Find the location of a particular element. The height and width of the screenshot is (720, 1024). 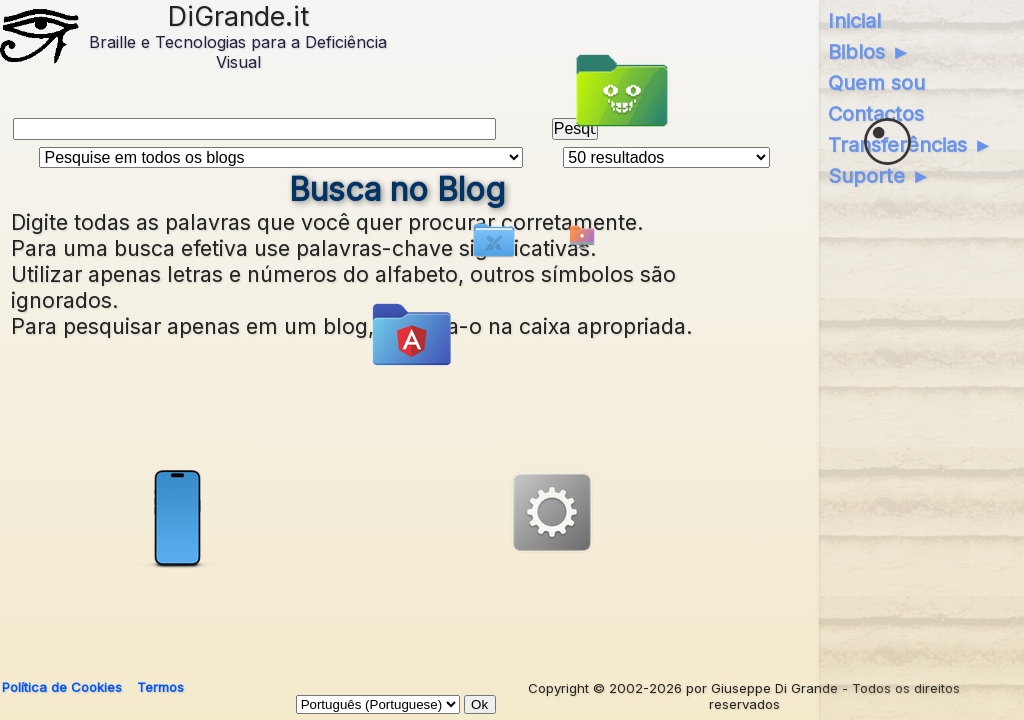

open GameJolt games folder is located at coordinates (622, 93).